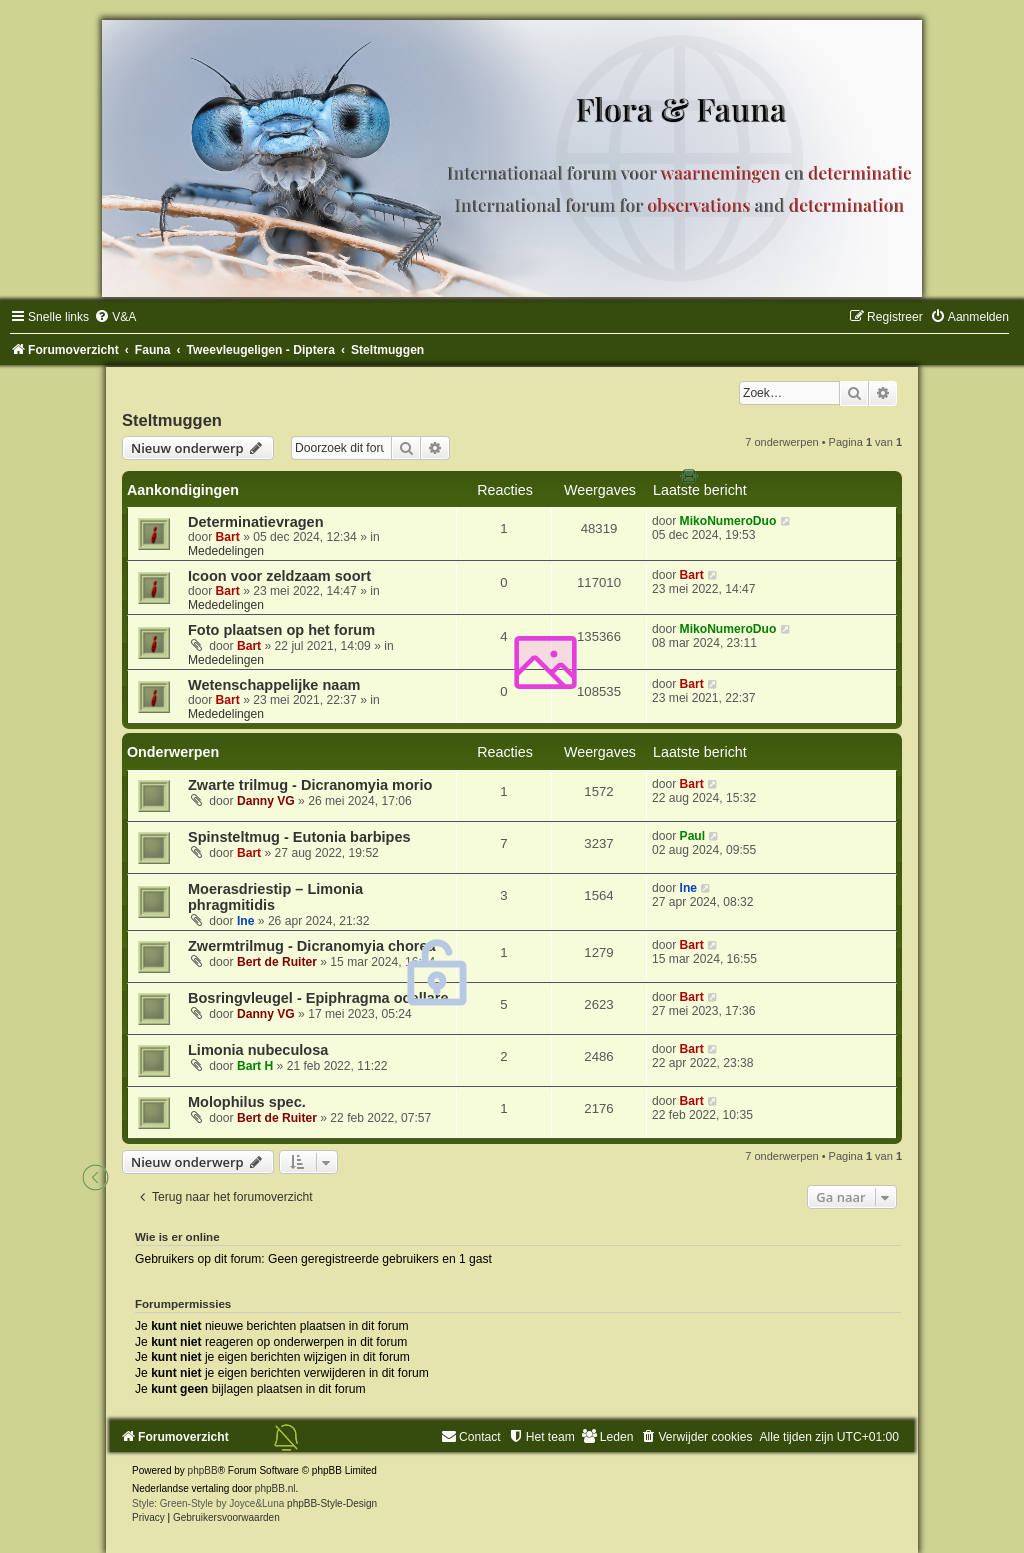 This screenshot has width=1024, height=1553. I want to click on browse furniture or home decor items, so click(689, 476).